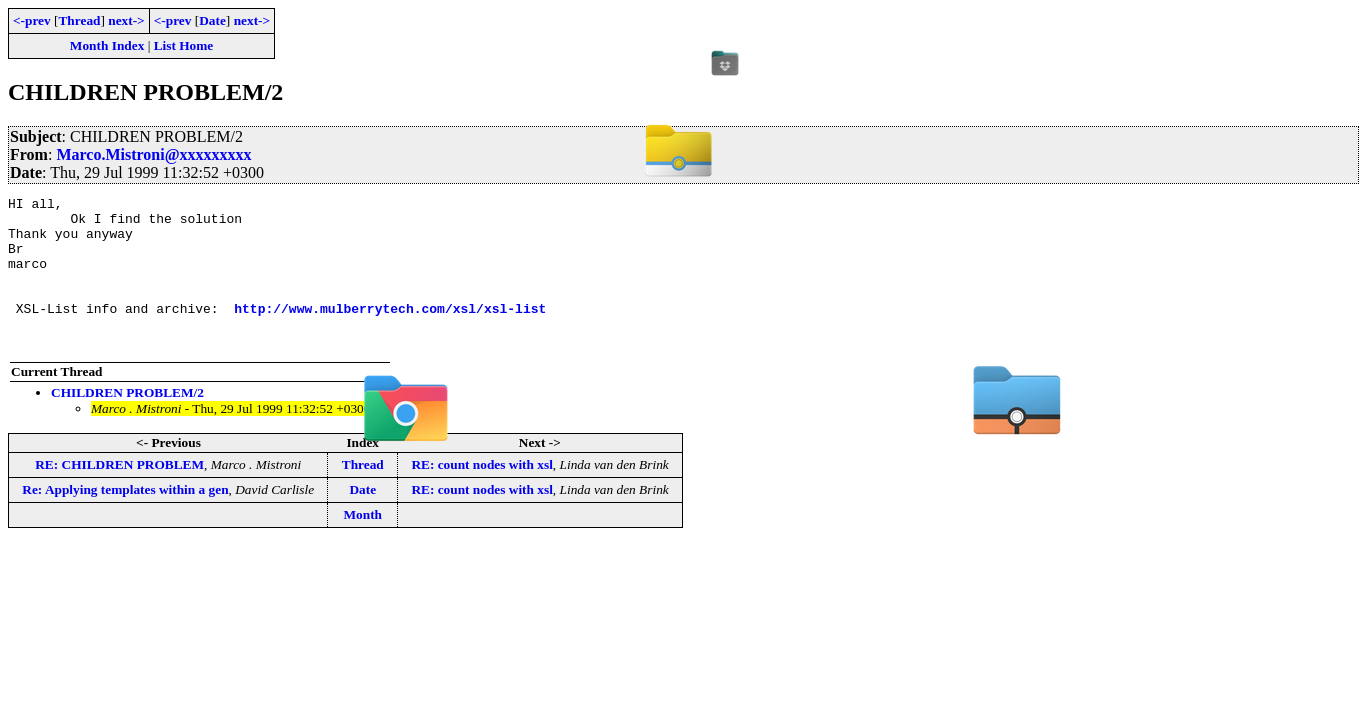  I want to click on open your Dropbox synced folder, so click(725, 63).